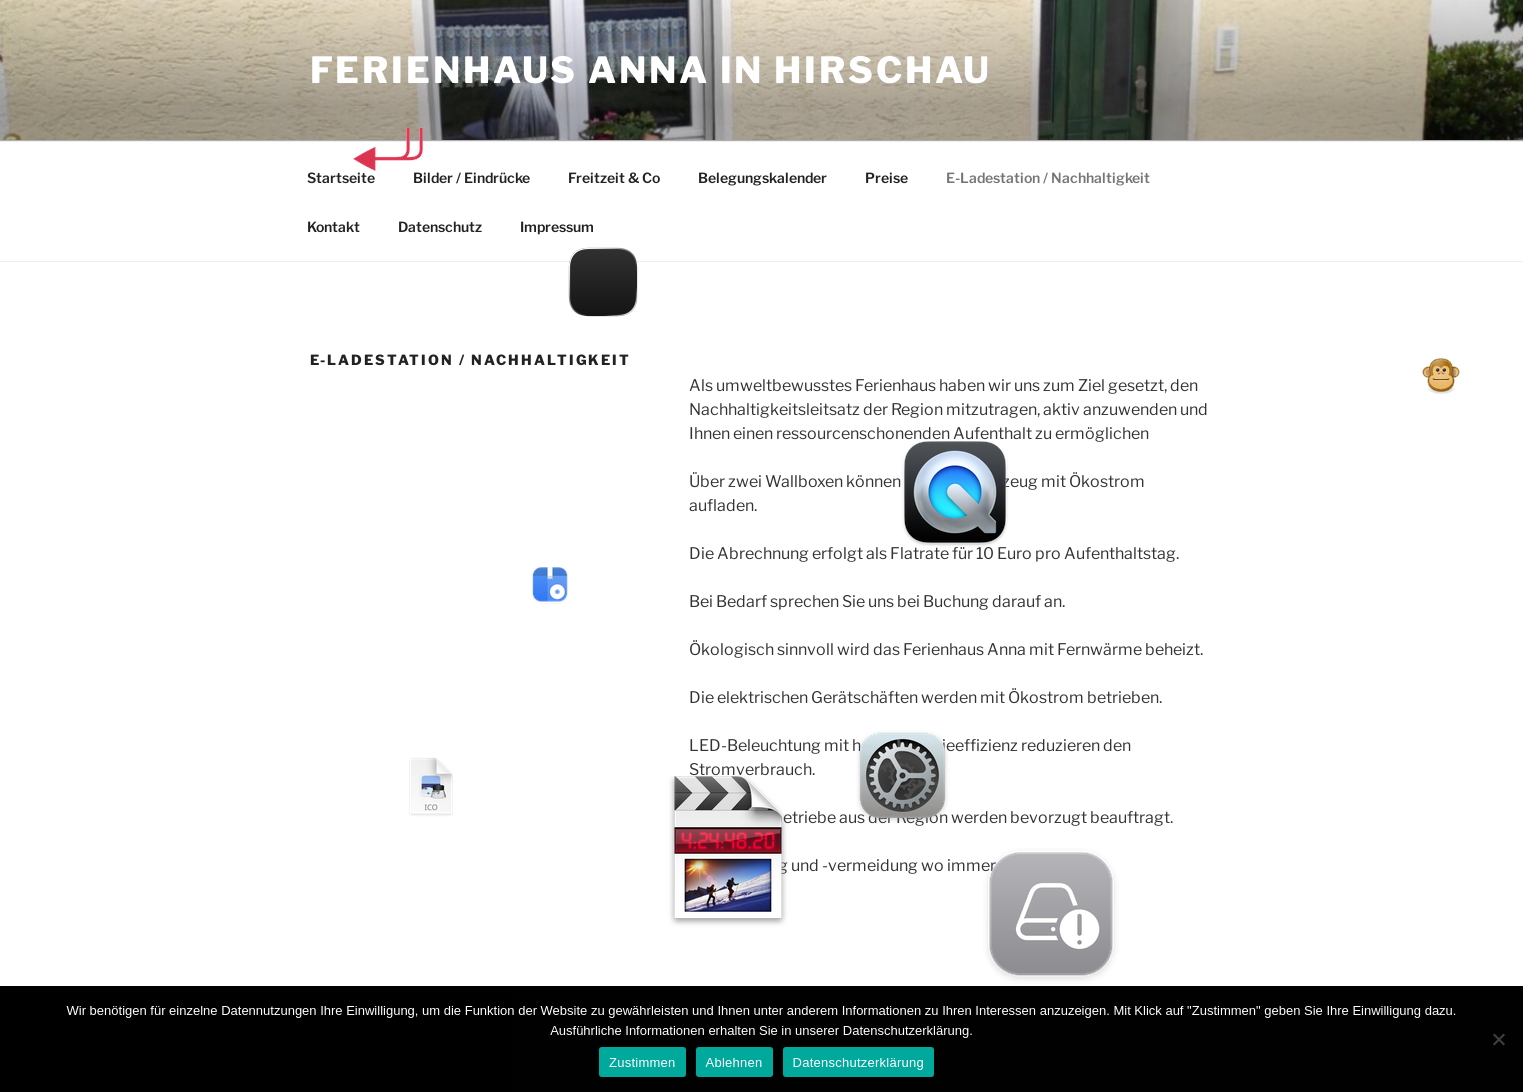 Image resolution: width=1523 pixels, height=1092 pixels. I want to click on an ico image file used for icons and favicons, so click(431, 787).